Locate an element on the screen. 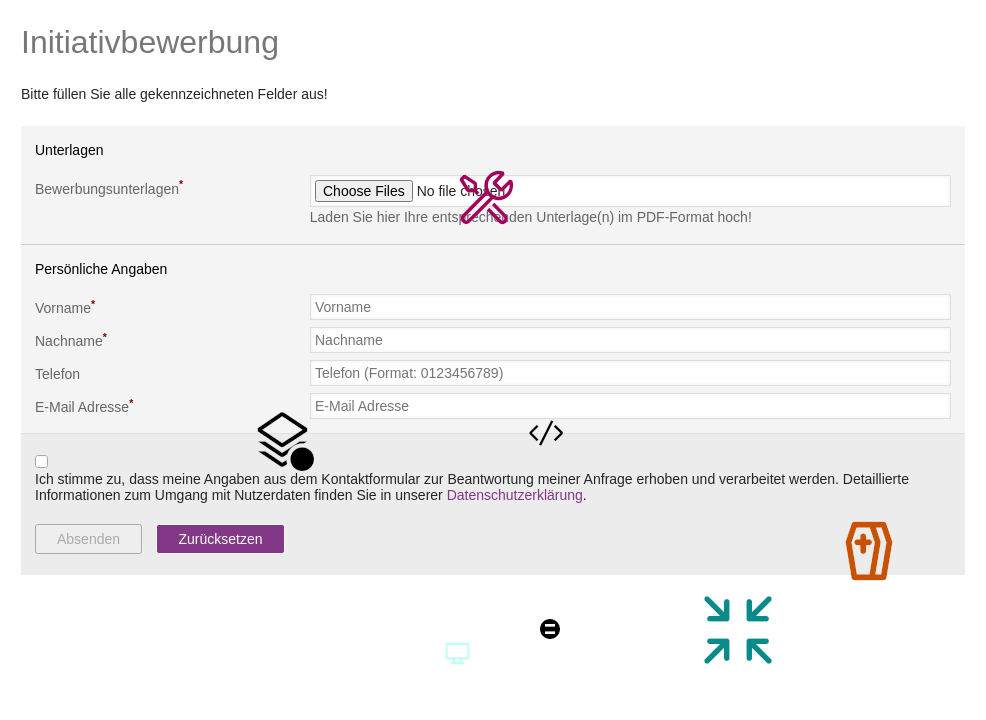  exit fullscreen mode is located at coordinates (738, 630).